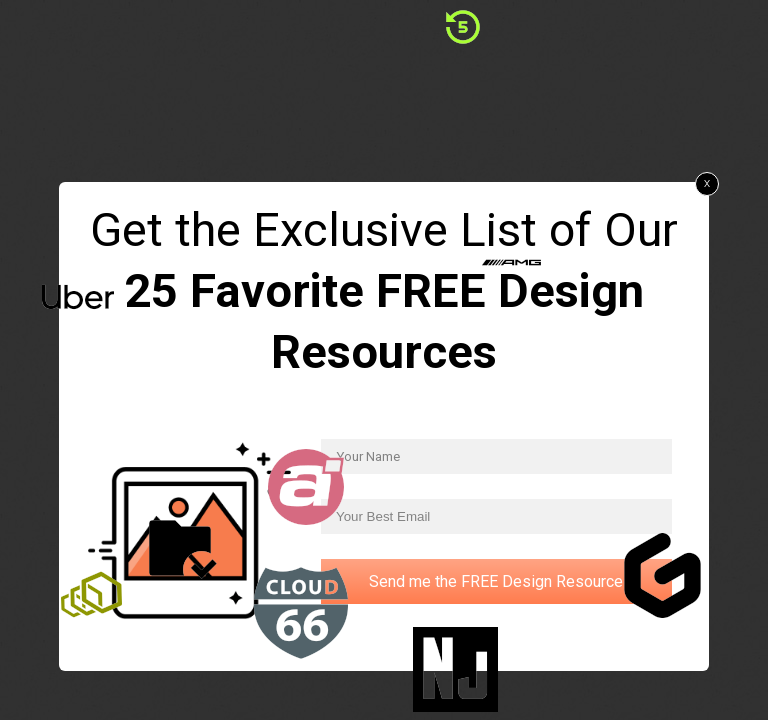 This screenshot has width=768, height=720. Describe the element at coordinates (301, 613) in the screenshot. I see `cloud66 company logo` at that location.